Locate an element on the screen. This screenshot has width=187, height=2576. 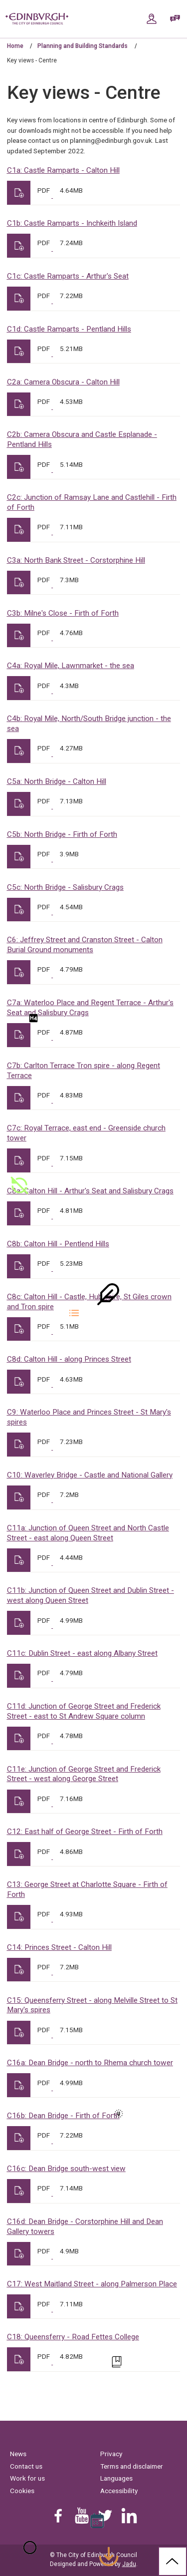
view items in list format is located at coordinates (74, 1313).